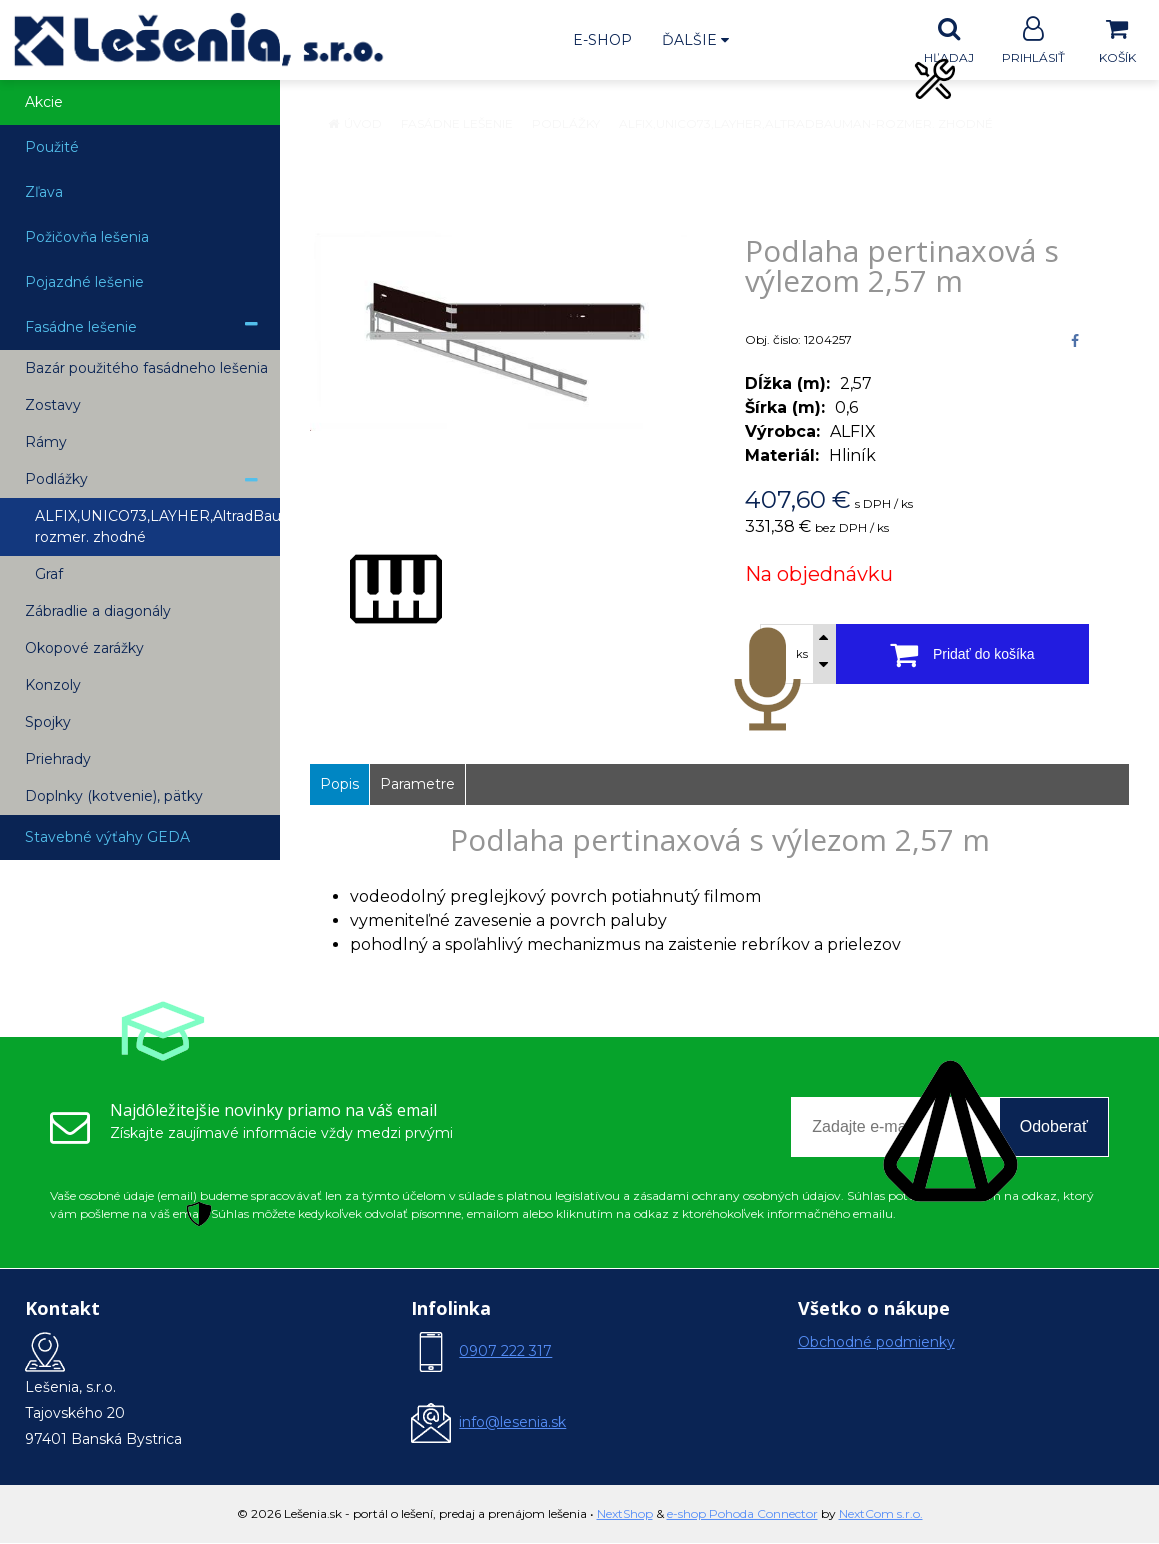 This screenshot has width=1159, height=1544. What do you see at coordinates (199, 1214) in the screenshot?
I see `indicates partial security or protection status` at bounding box center [199, 1214].